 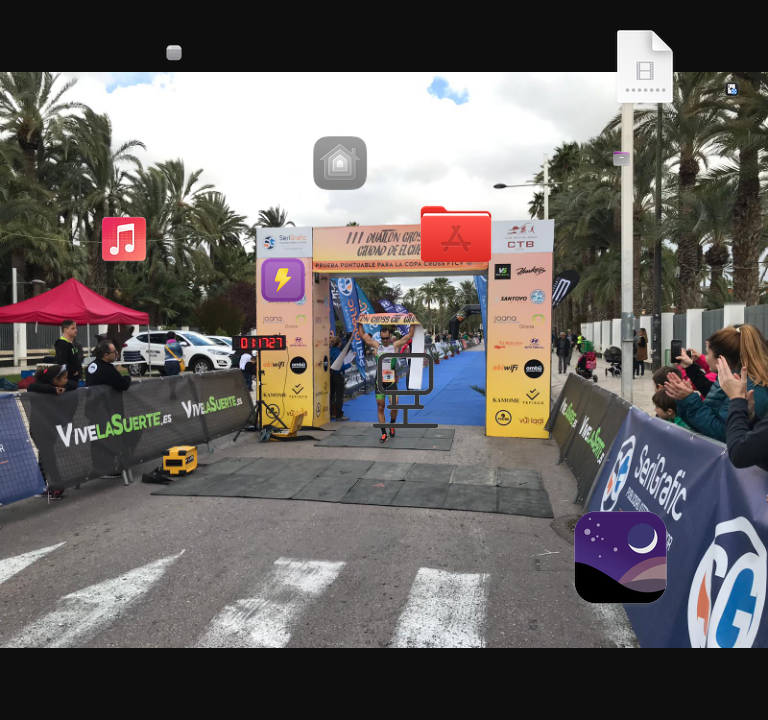 I want to click on open the file manager application, so click(x=621, y=158).